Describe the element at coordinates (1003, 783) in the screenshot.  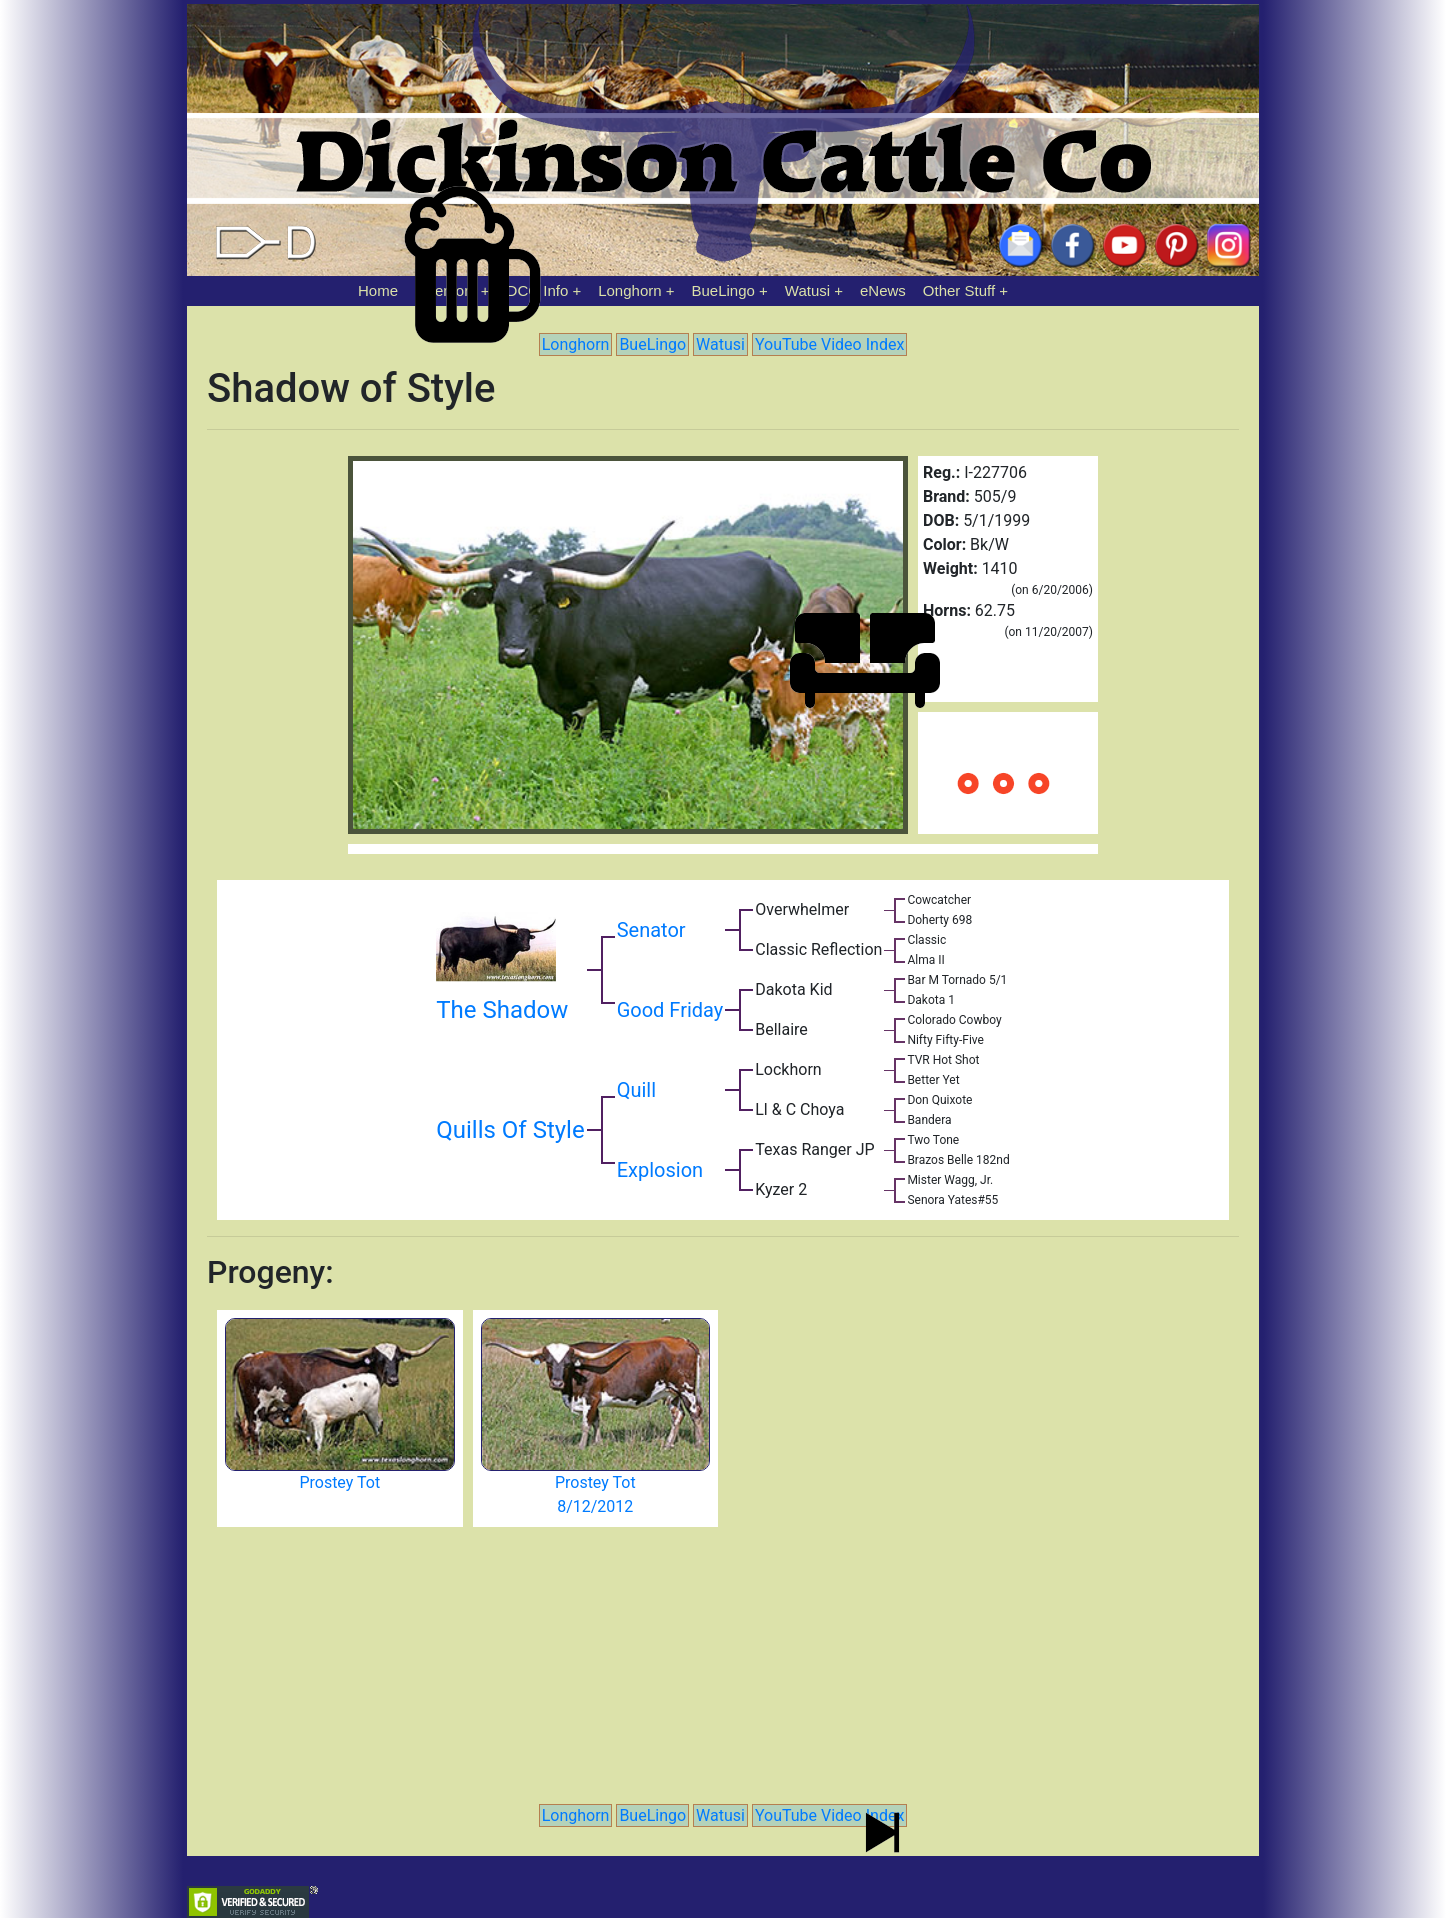
I see `access more options or actions` at that location.